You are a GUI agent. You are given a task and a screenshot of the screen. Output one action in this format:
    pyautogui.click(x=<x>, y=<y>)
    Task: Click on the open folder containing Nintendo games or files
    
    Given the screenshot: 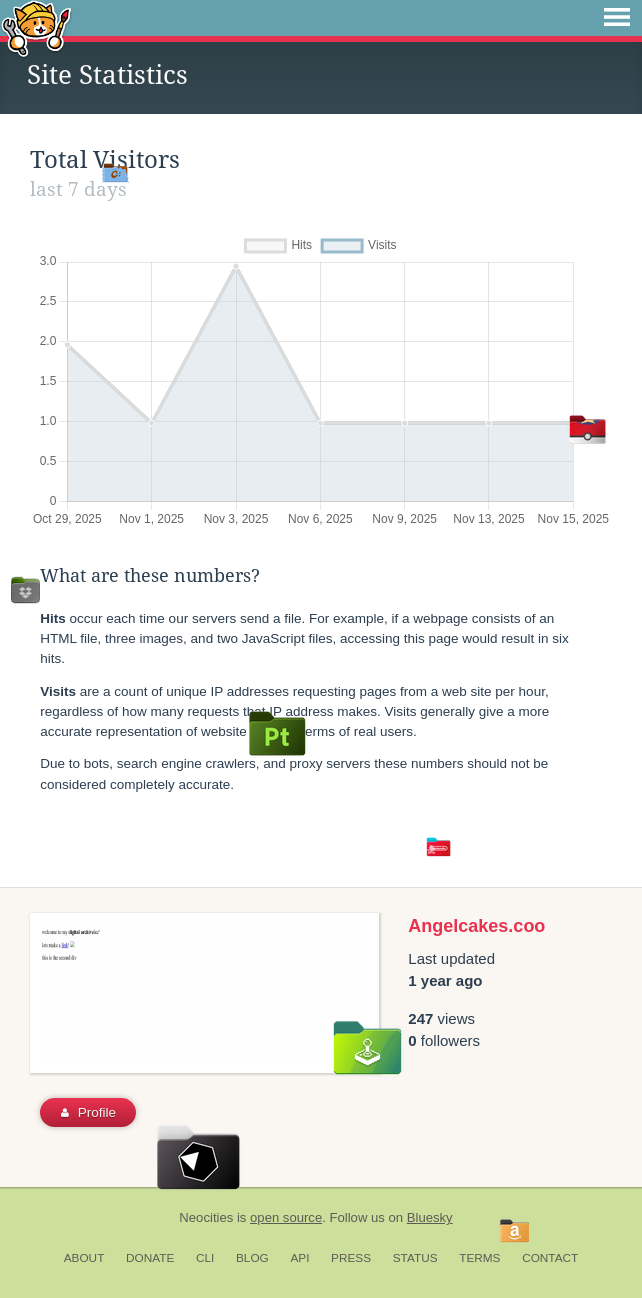 What is the action you would take?
    pyautogui.click(x=438, y=847)
    